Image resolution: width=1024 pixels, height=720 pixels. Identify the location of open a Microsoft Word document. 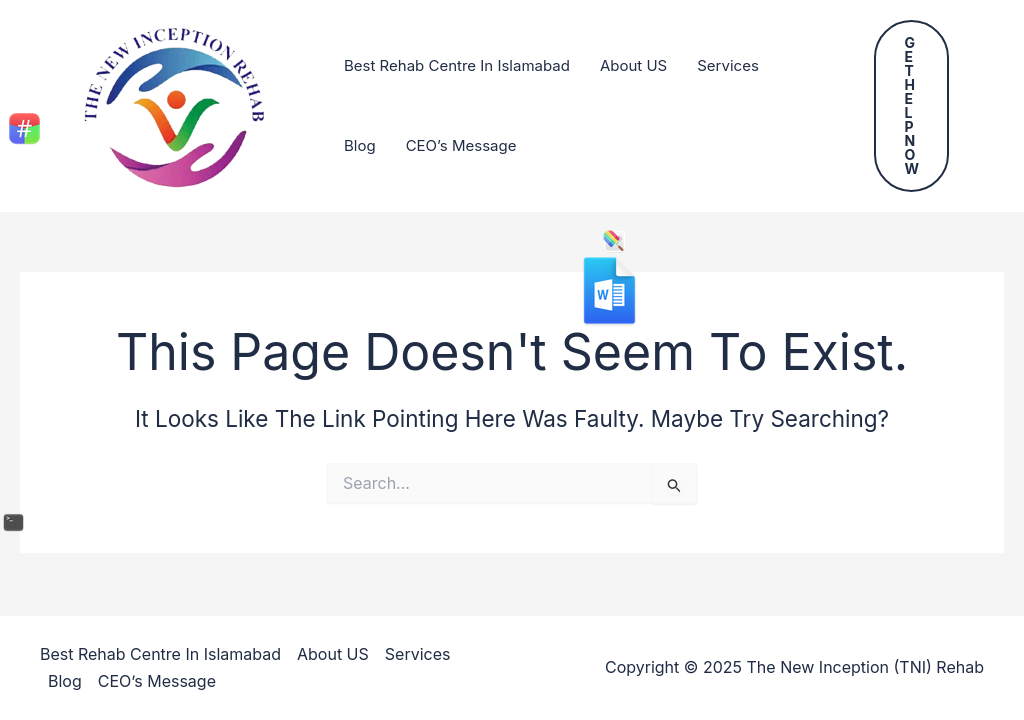
(609, 290).